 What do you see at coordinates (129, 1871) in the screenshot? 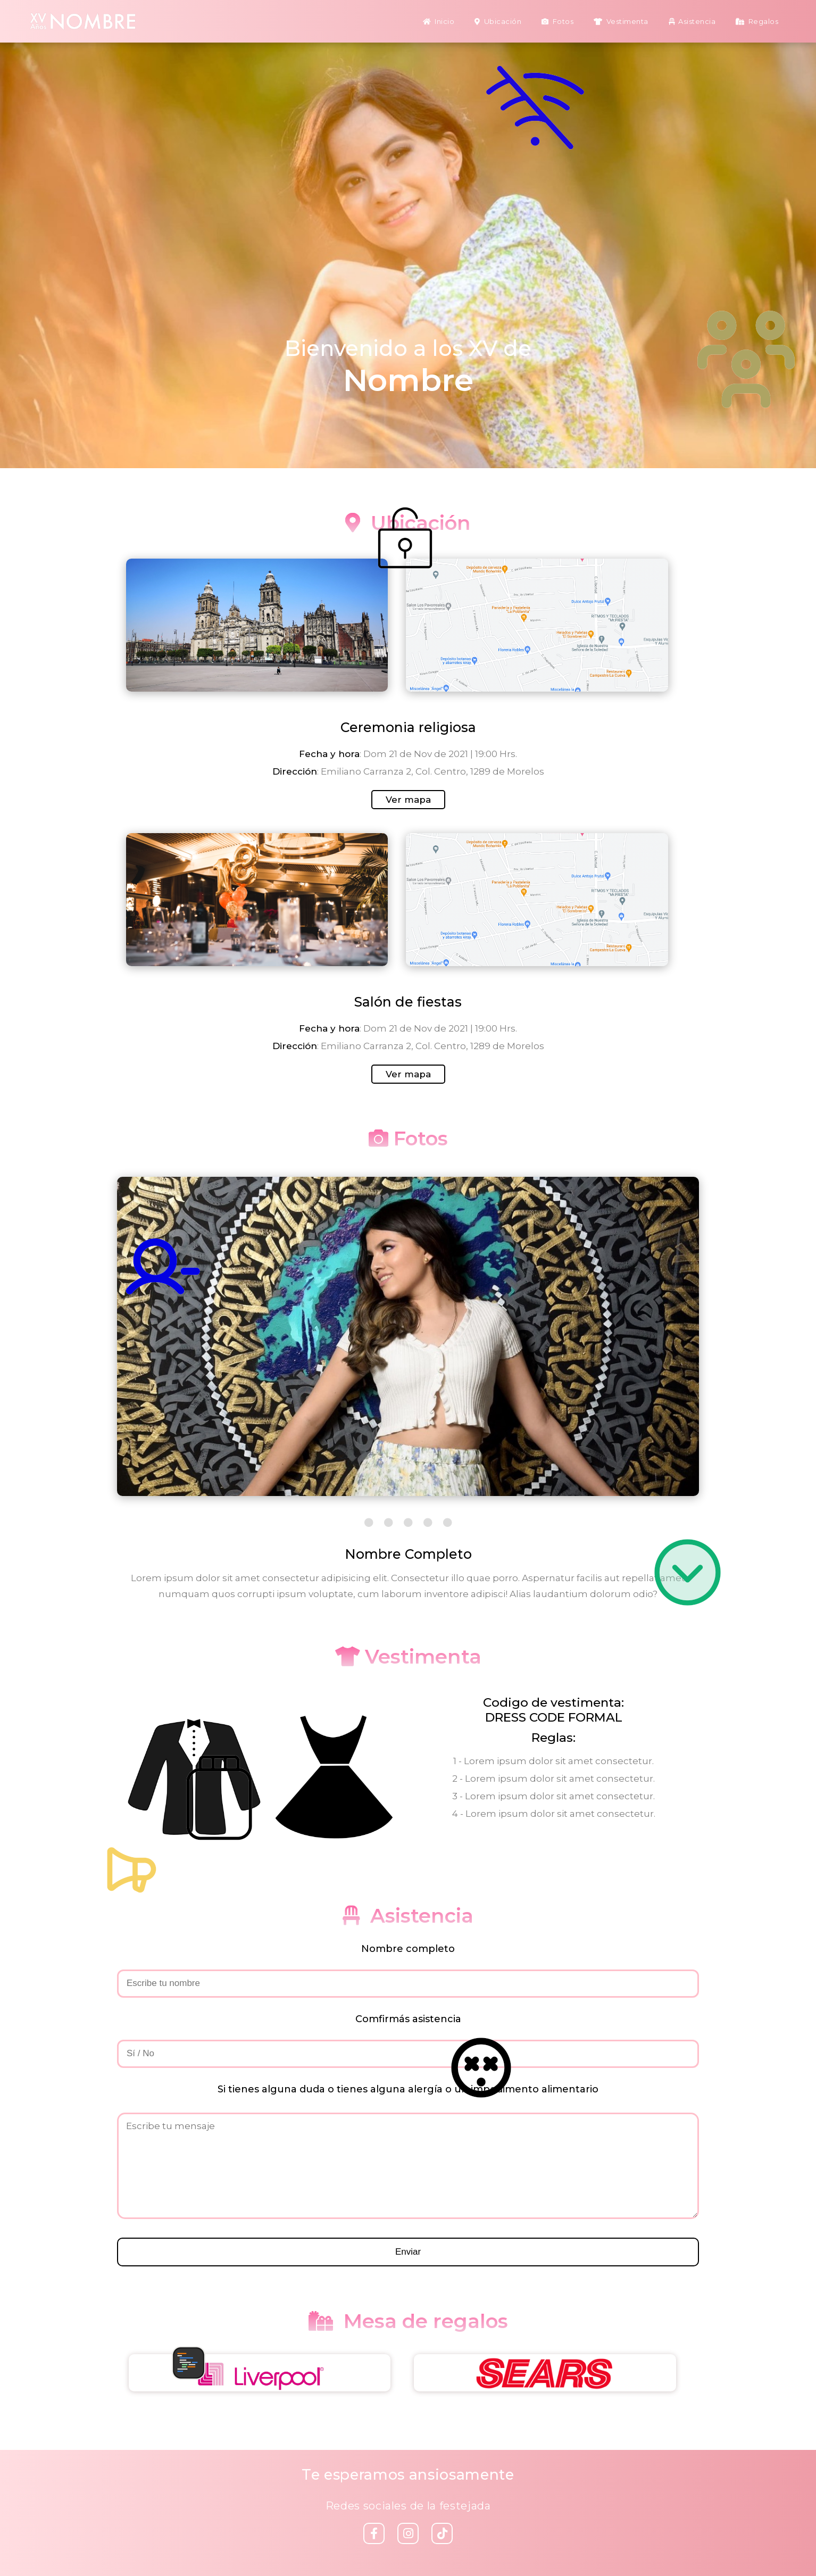
I see `make an announcement or broadcast` at bounding box center [129, 1871].